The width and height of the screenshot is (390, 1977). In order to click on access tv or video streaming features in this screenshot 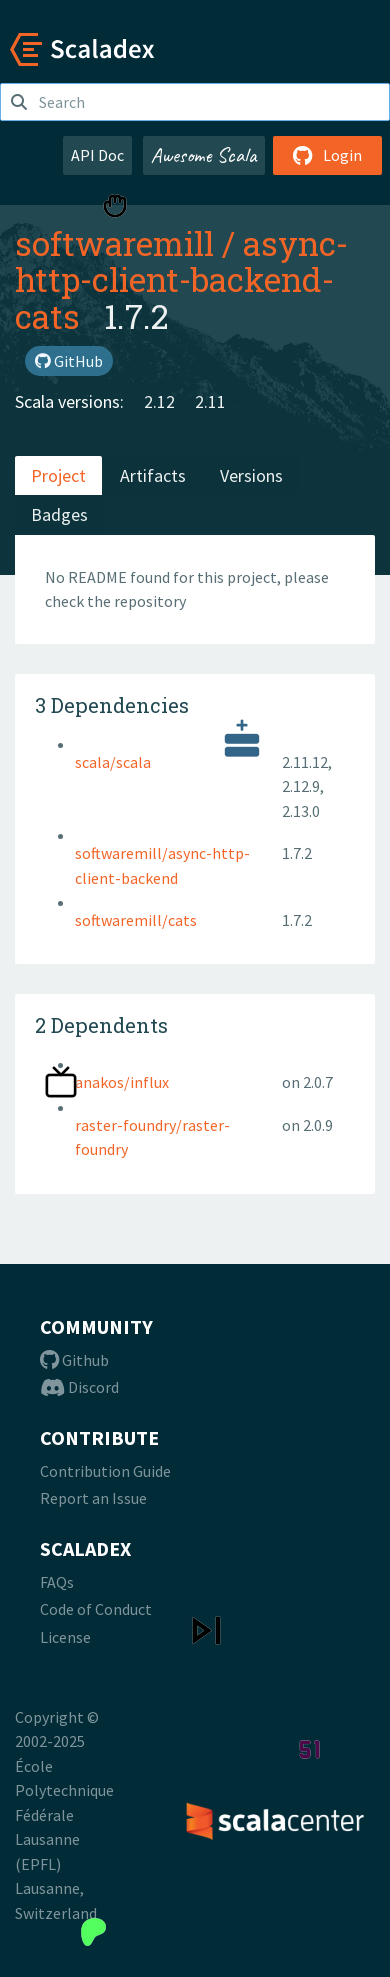, I will do `click(61, 1082)`.